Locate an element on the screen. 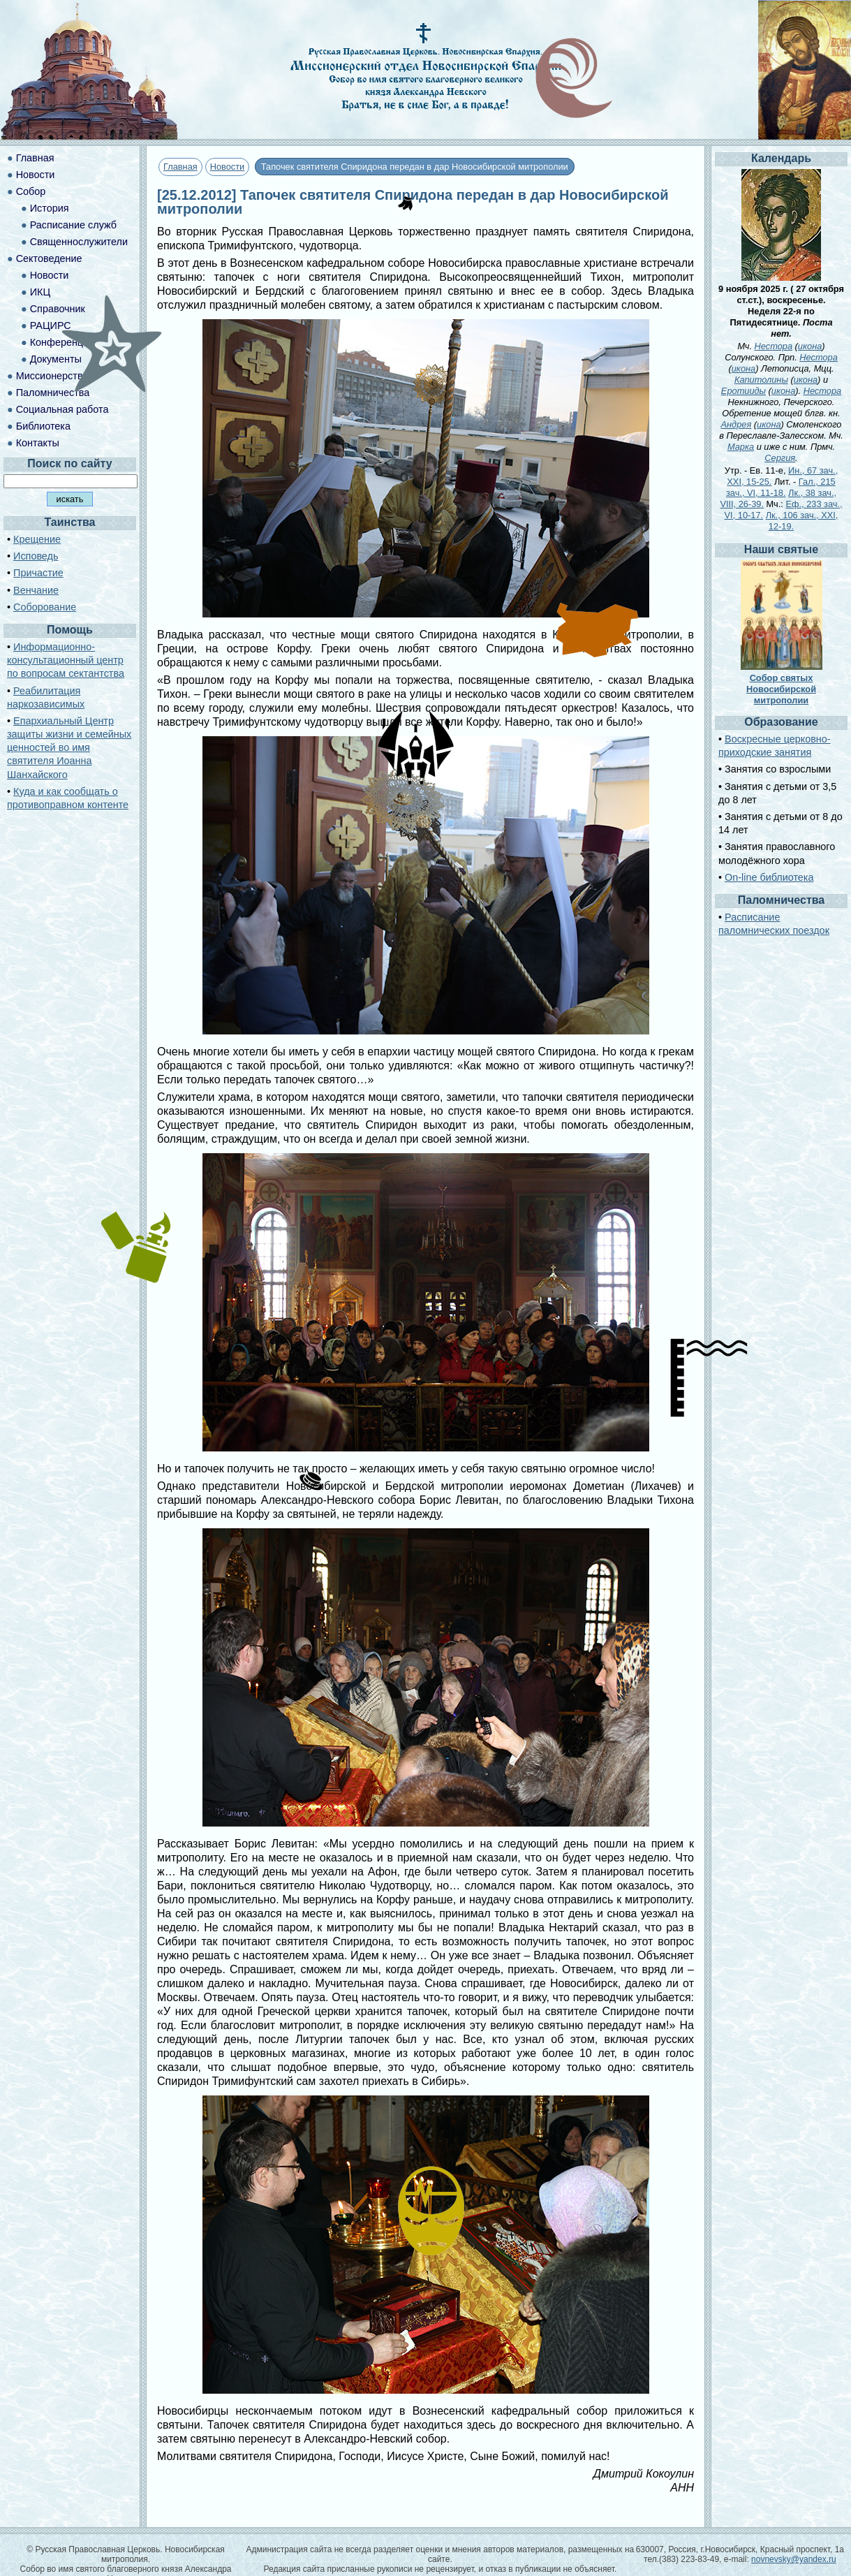  select bulgaria as your country or region is located at coordinates (597, 630).